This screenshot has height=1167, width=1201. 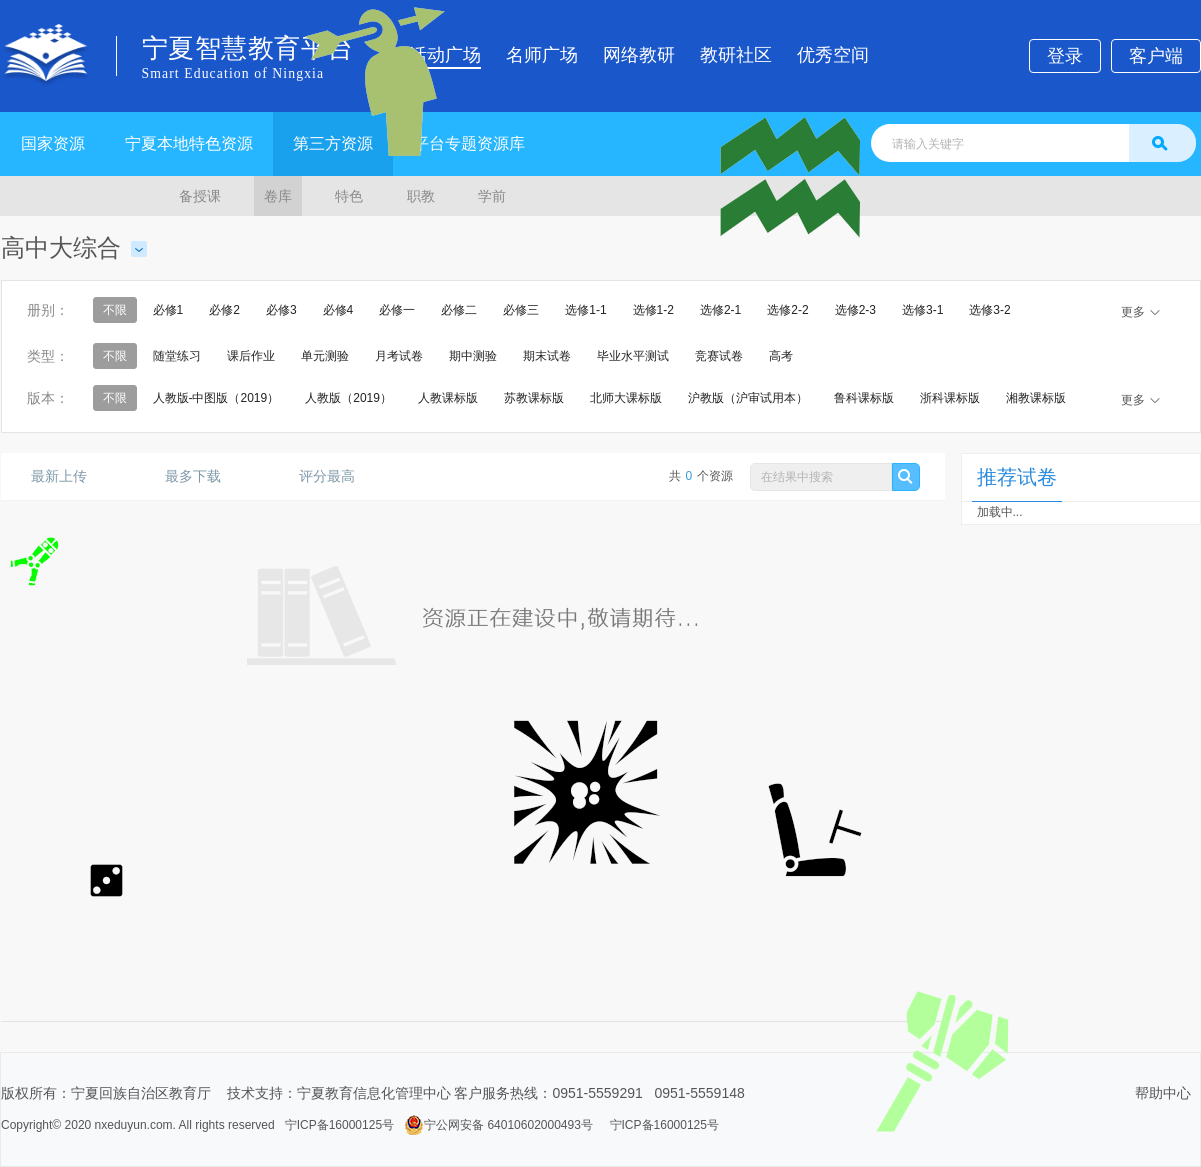 What do you see at coordinates (106, 880) in the screenshot?
I see `roll the dice or randomize` at bounding box center [106, 880].